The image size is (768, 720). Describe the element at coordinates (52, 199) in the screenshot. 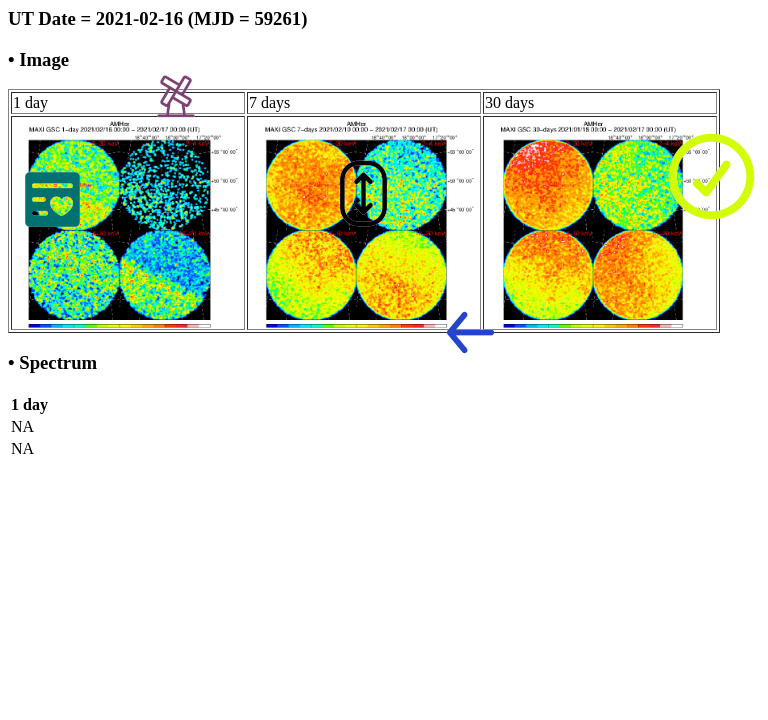

I see `view your favorites list` at that location.